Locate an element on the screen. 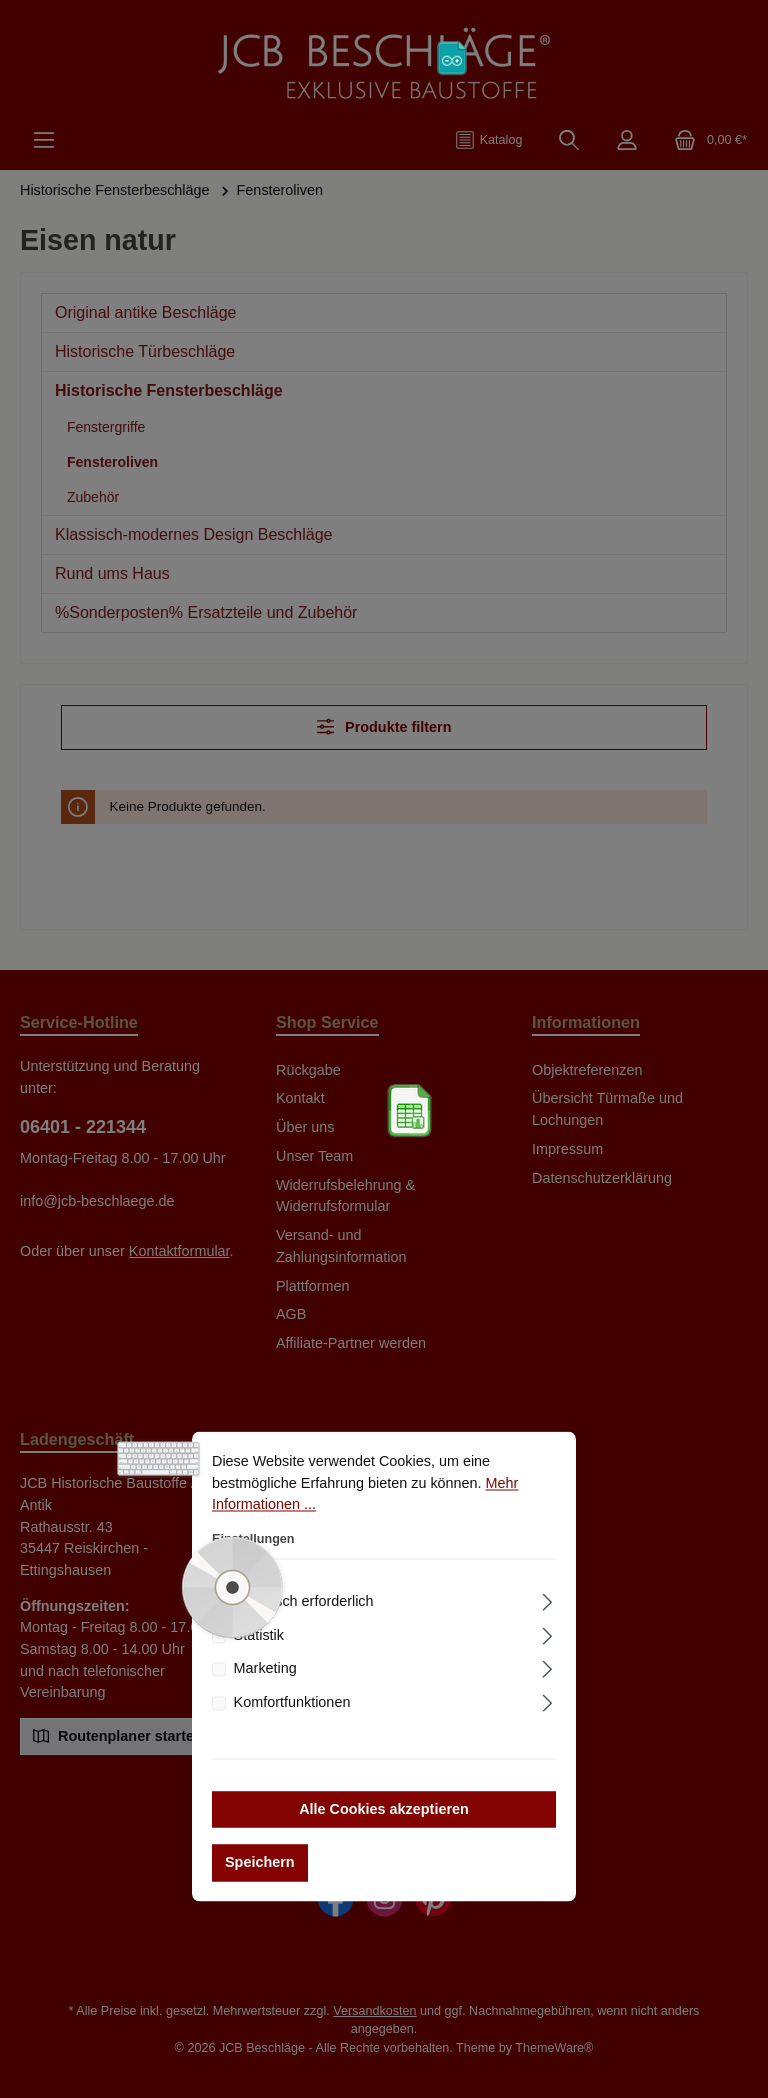  access dvd or optical disc drive is located at coordinates (232, 1587).